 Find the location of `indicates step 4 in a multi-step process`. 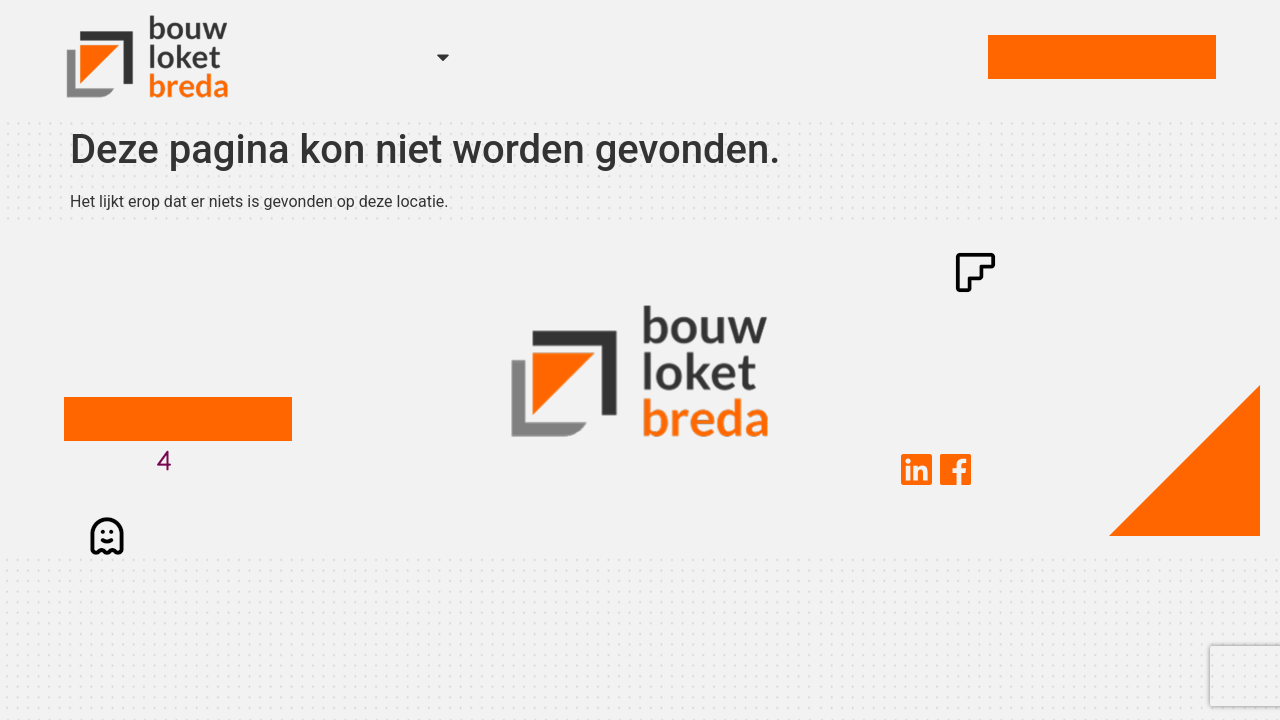

indicates step 4 in a multi-step process is located at coordinates (164, 460).